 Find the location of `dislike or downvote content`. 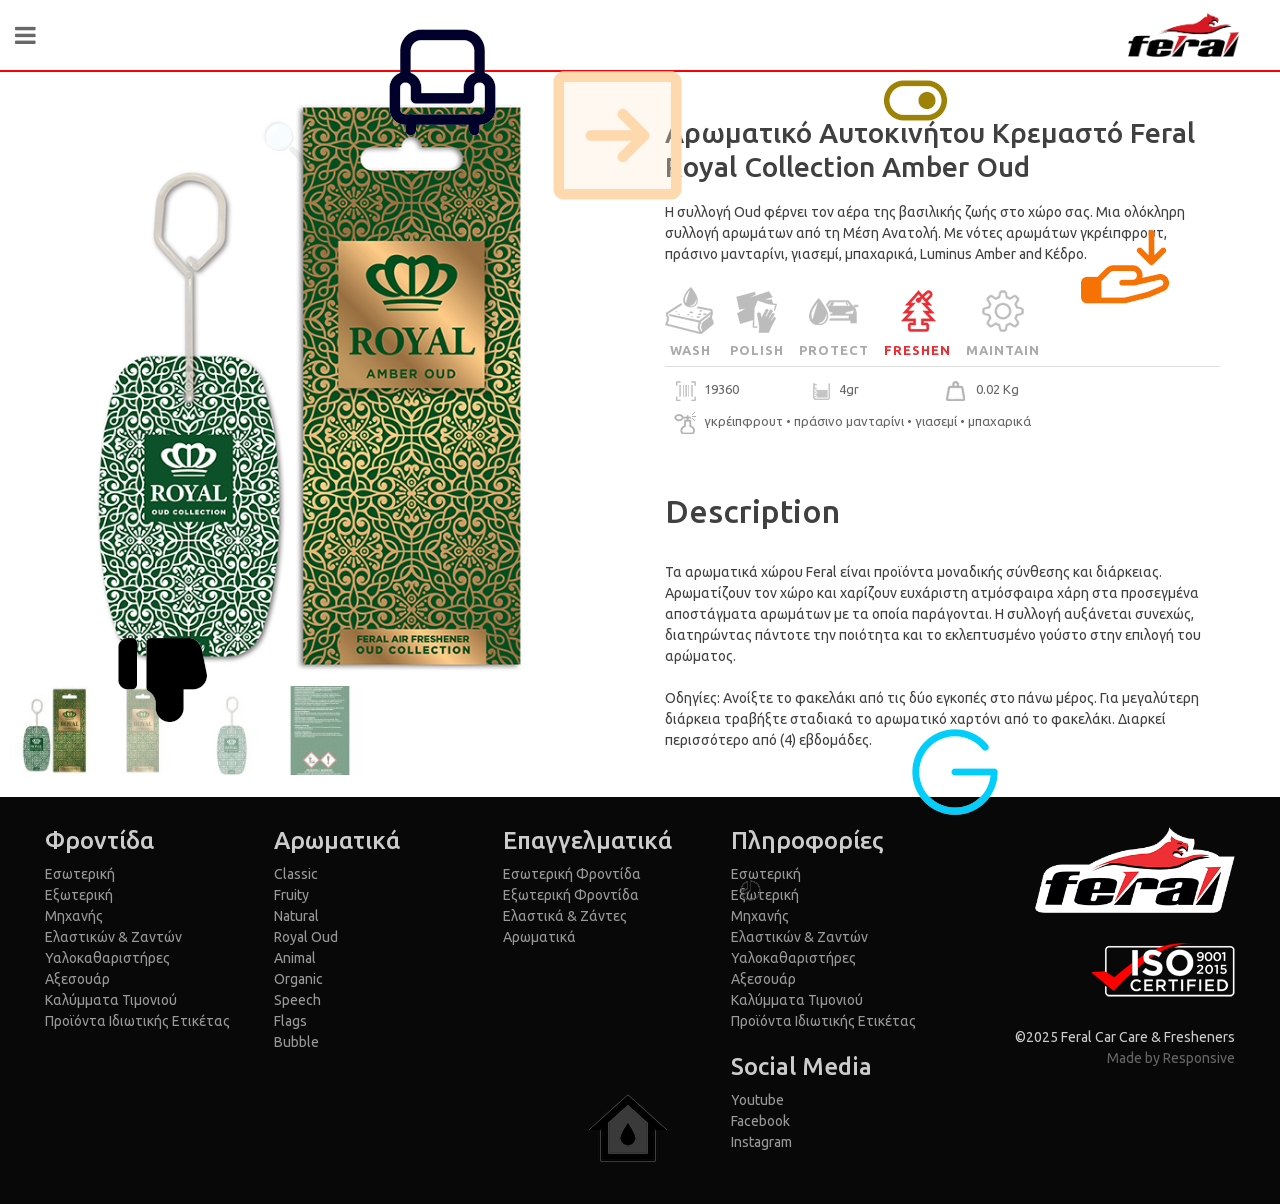

dislike or downvote content is located at coordinates (165, 680).